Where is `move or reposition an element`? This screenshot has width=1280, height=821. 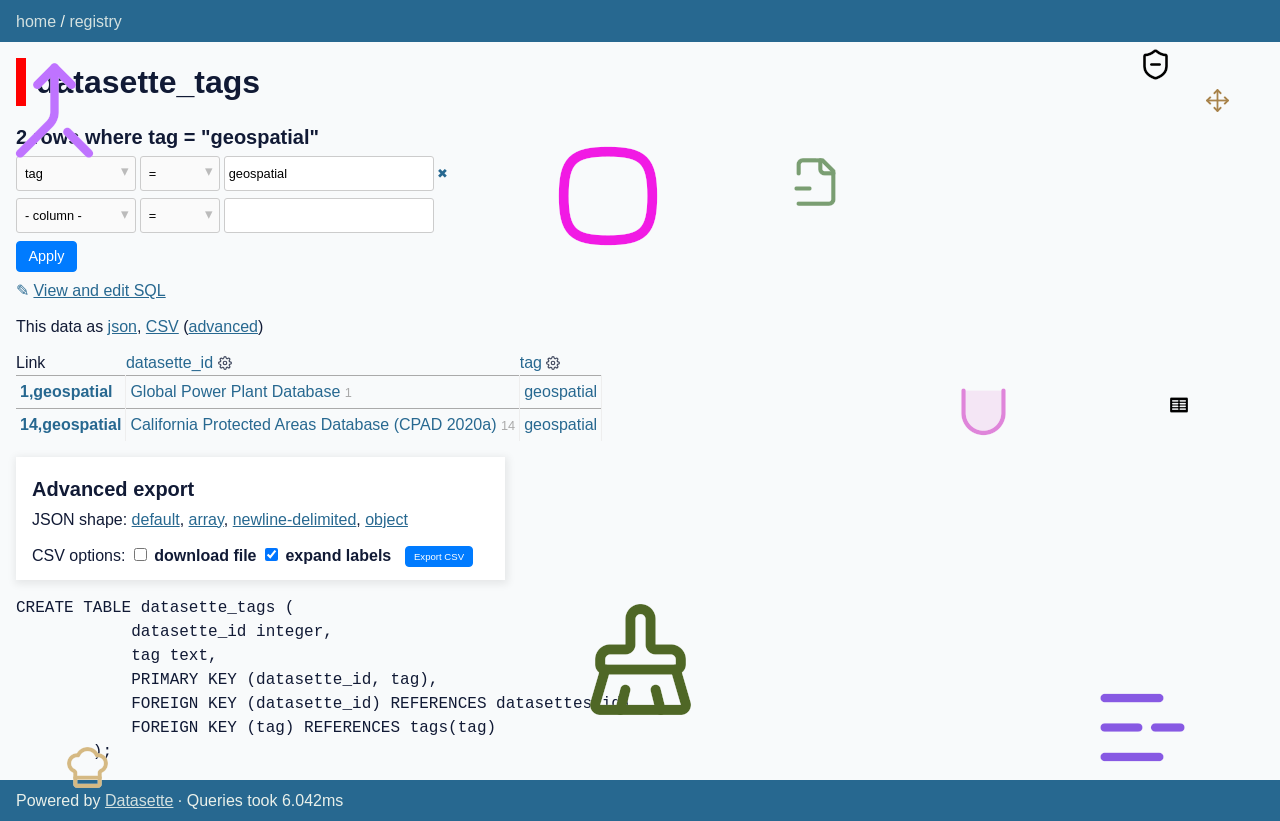
move or reposition an element is located at coordinates (1217, 100).